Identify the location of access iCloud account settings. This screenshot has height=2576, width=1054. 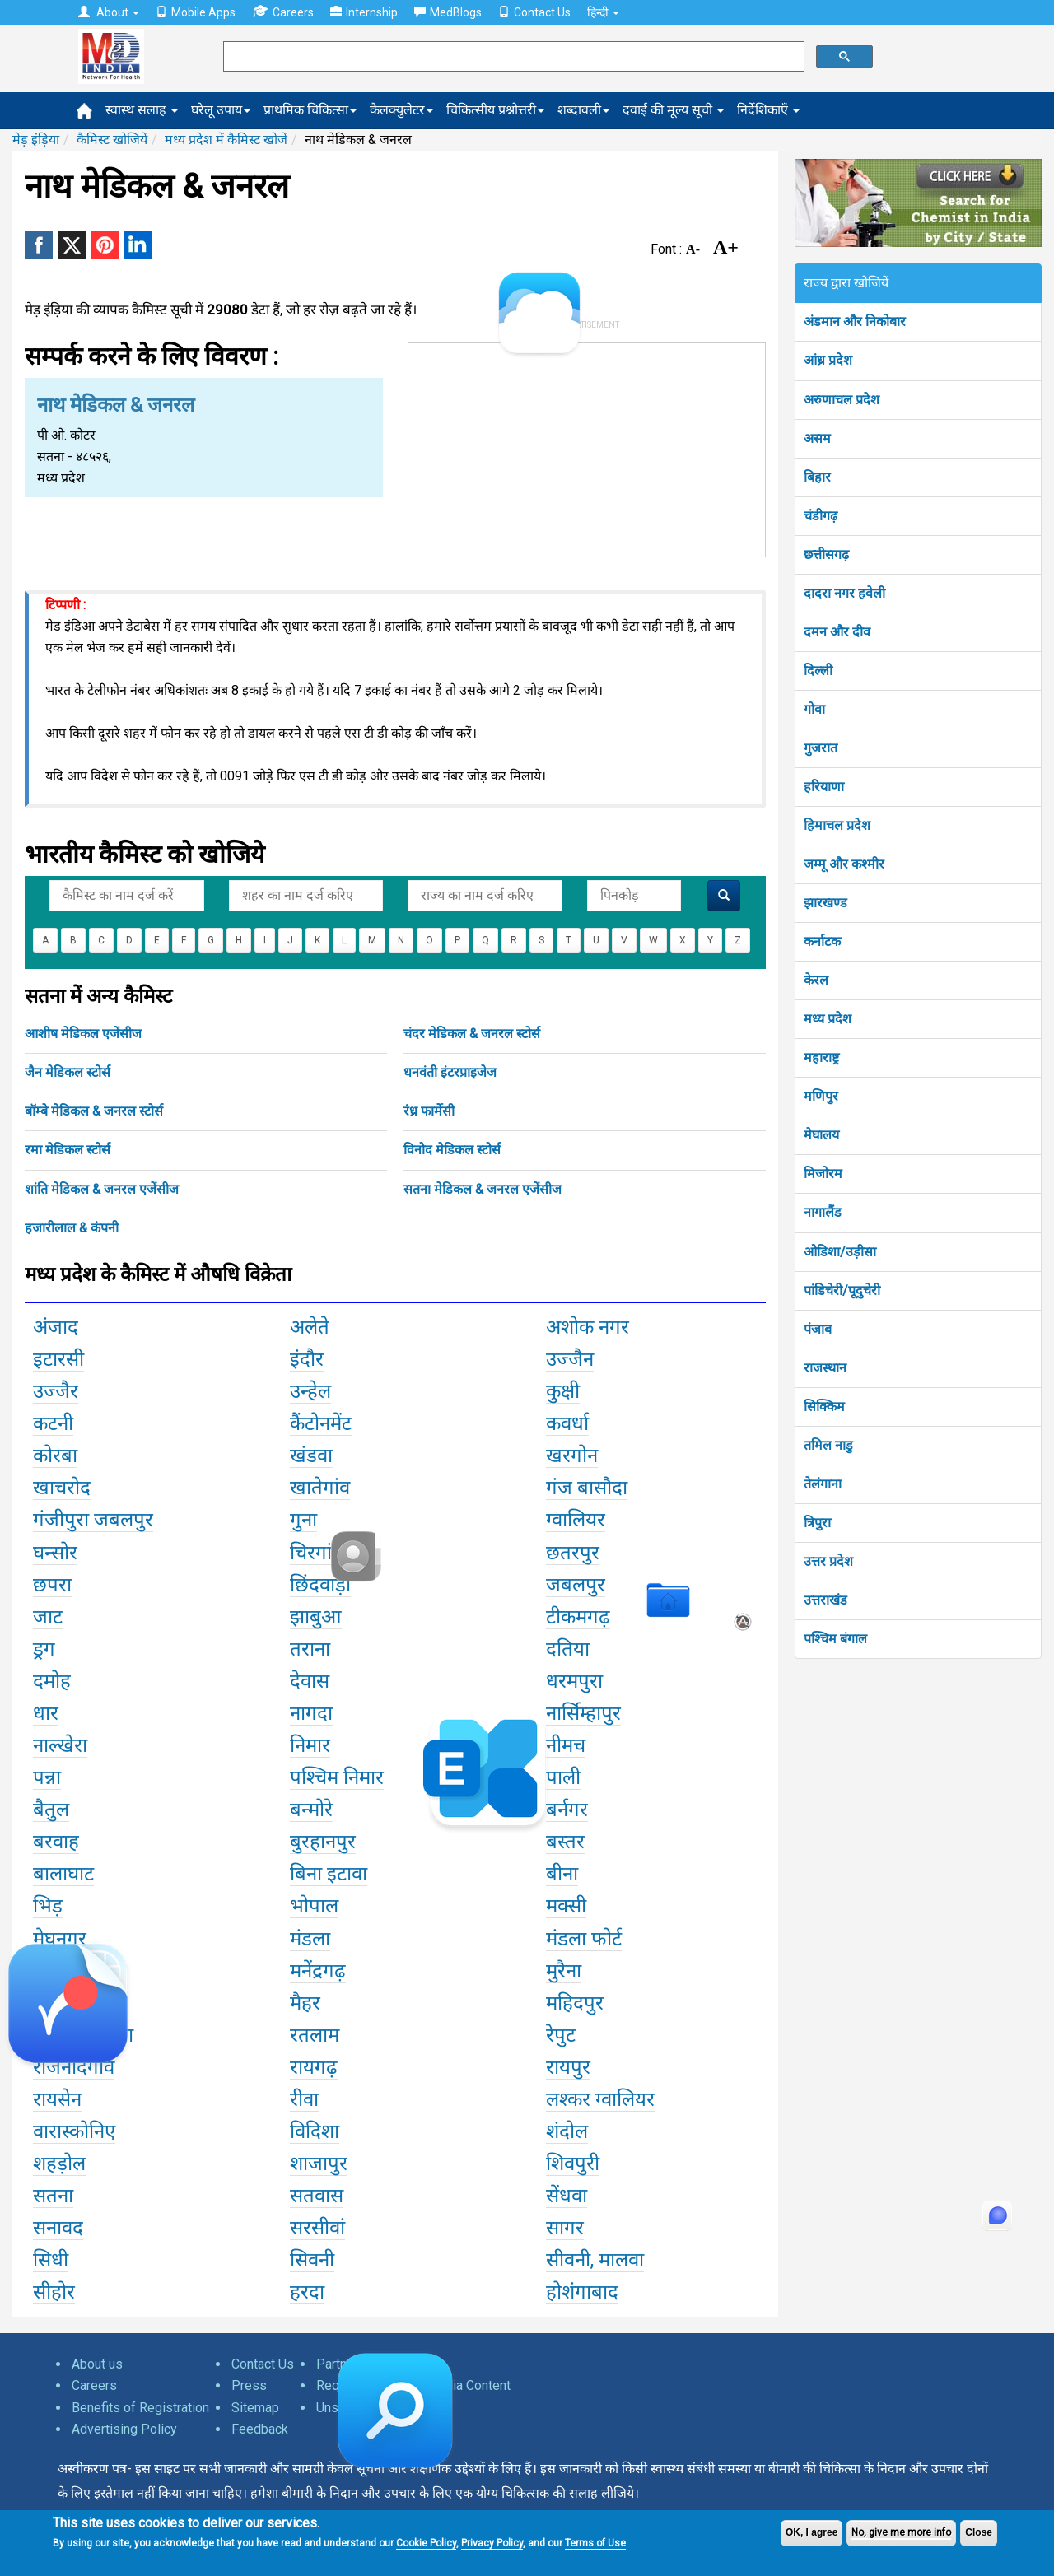
(539, 313).